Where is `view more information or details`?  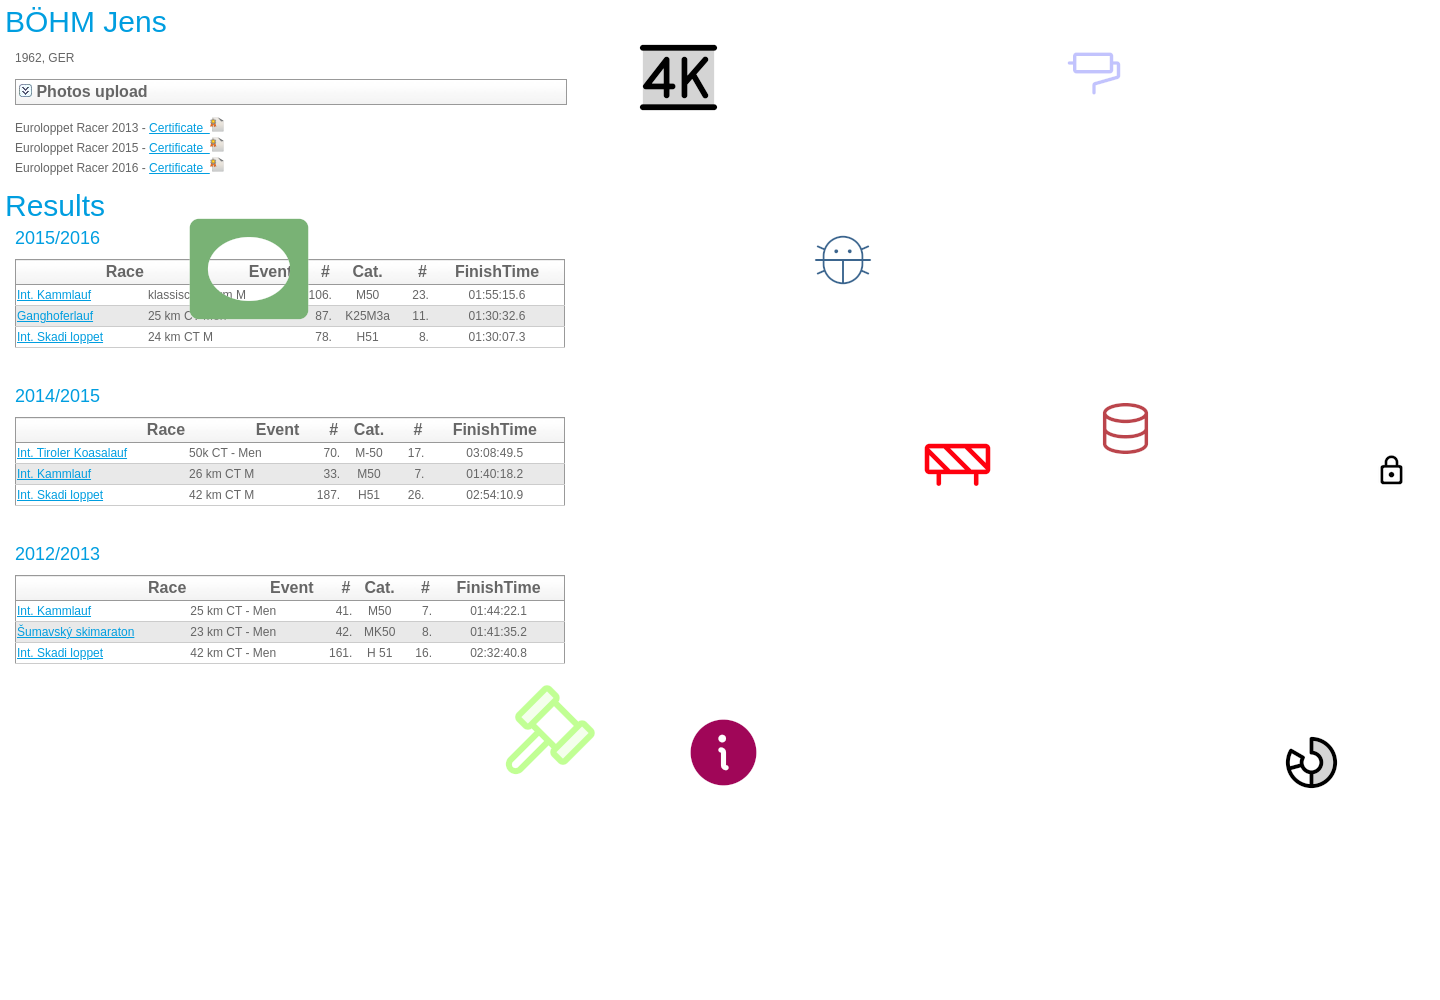
view more information or details is located at coordinates (723, 752).